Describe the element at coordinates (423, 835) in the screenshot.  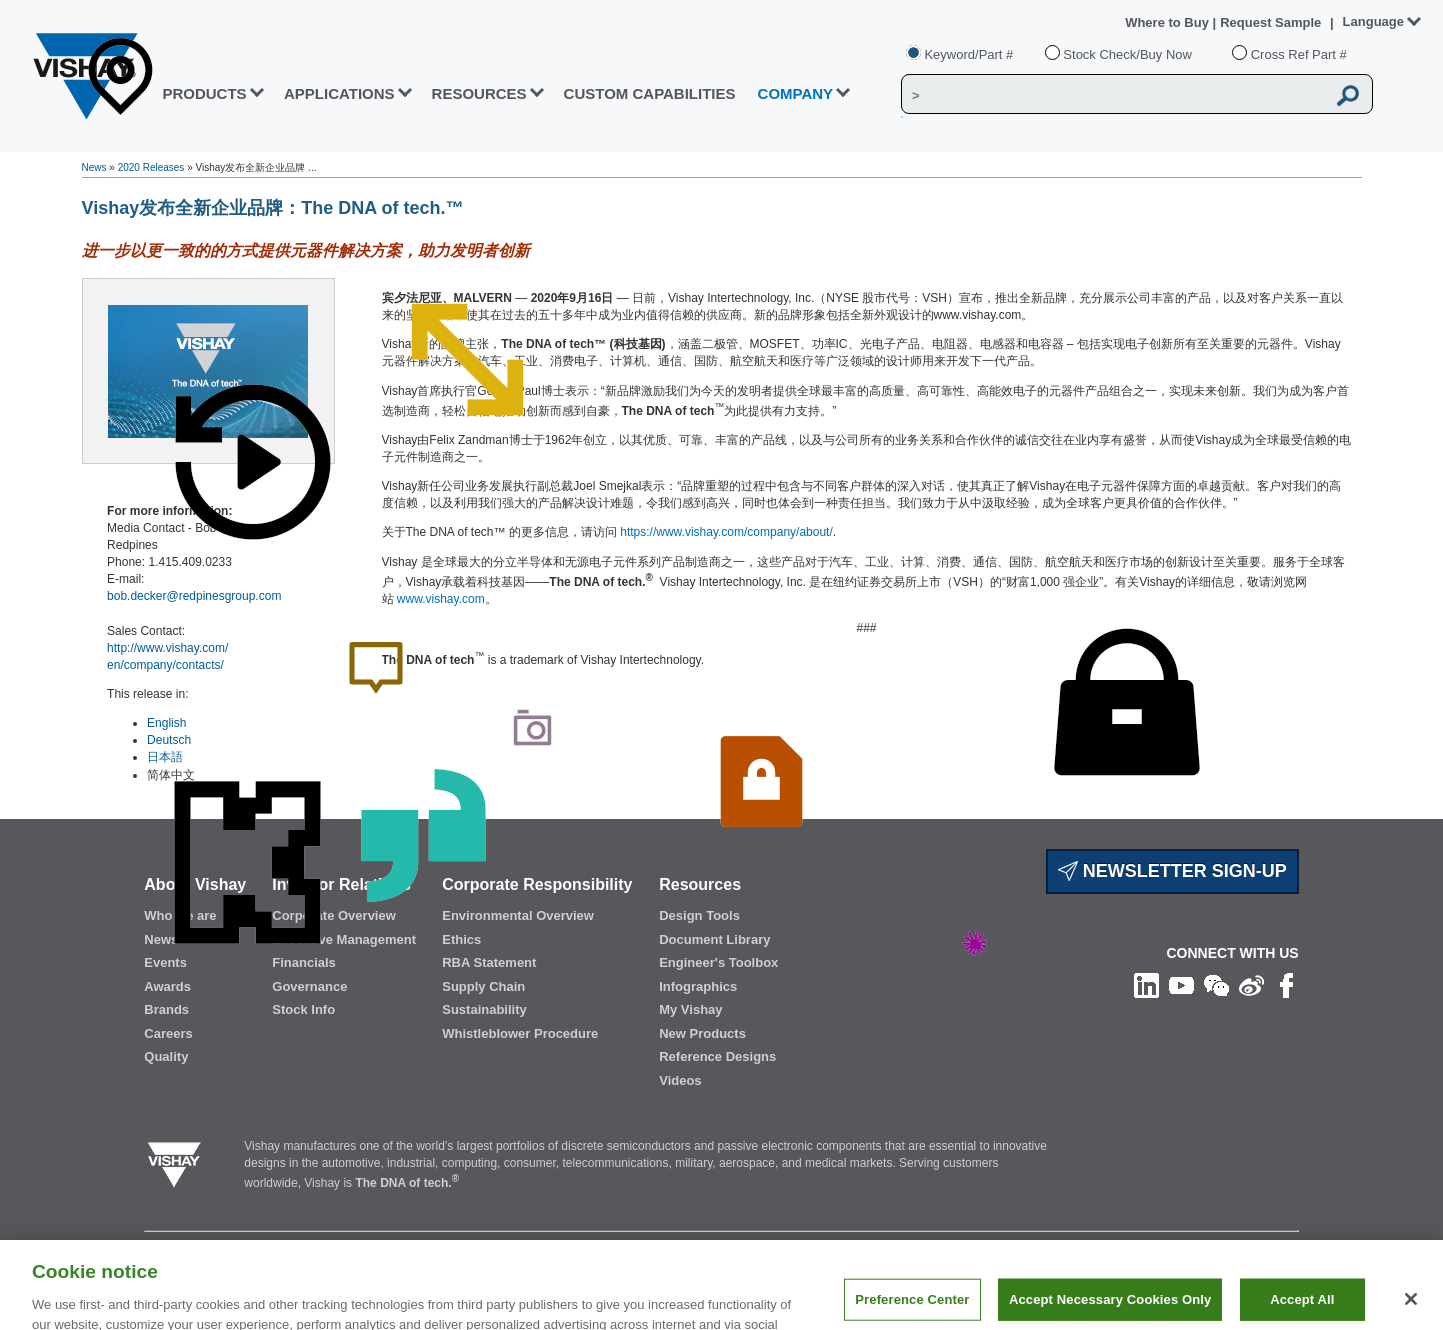
I see `visit glassdoor website` at that location.